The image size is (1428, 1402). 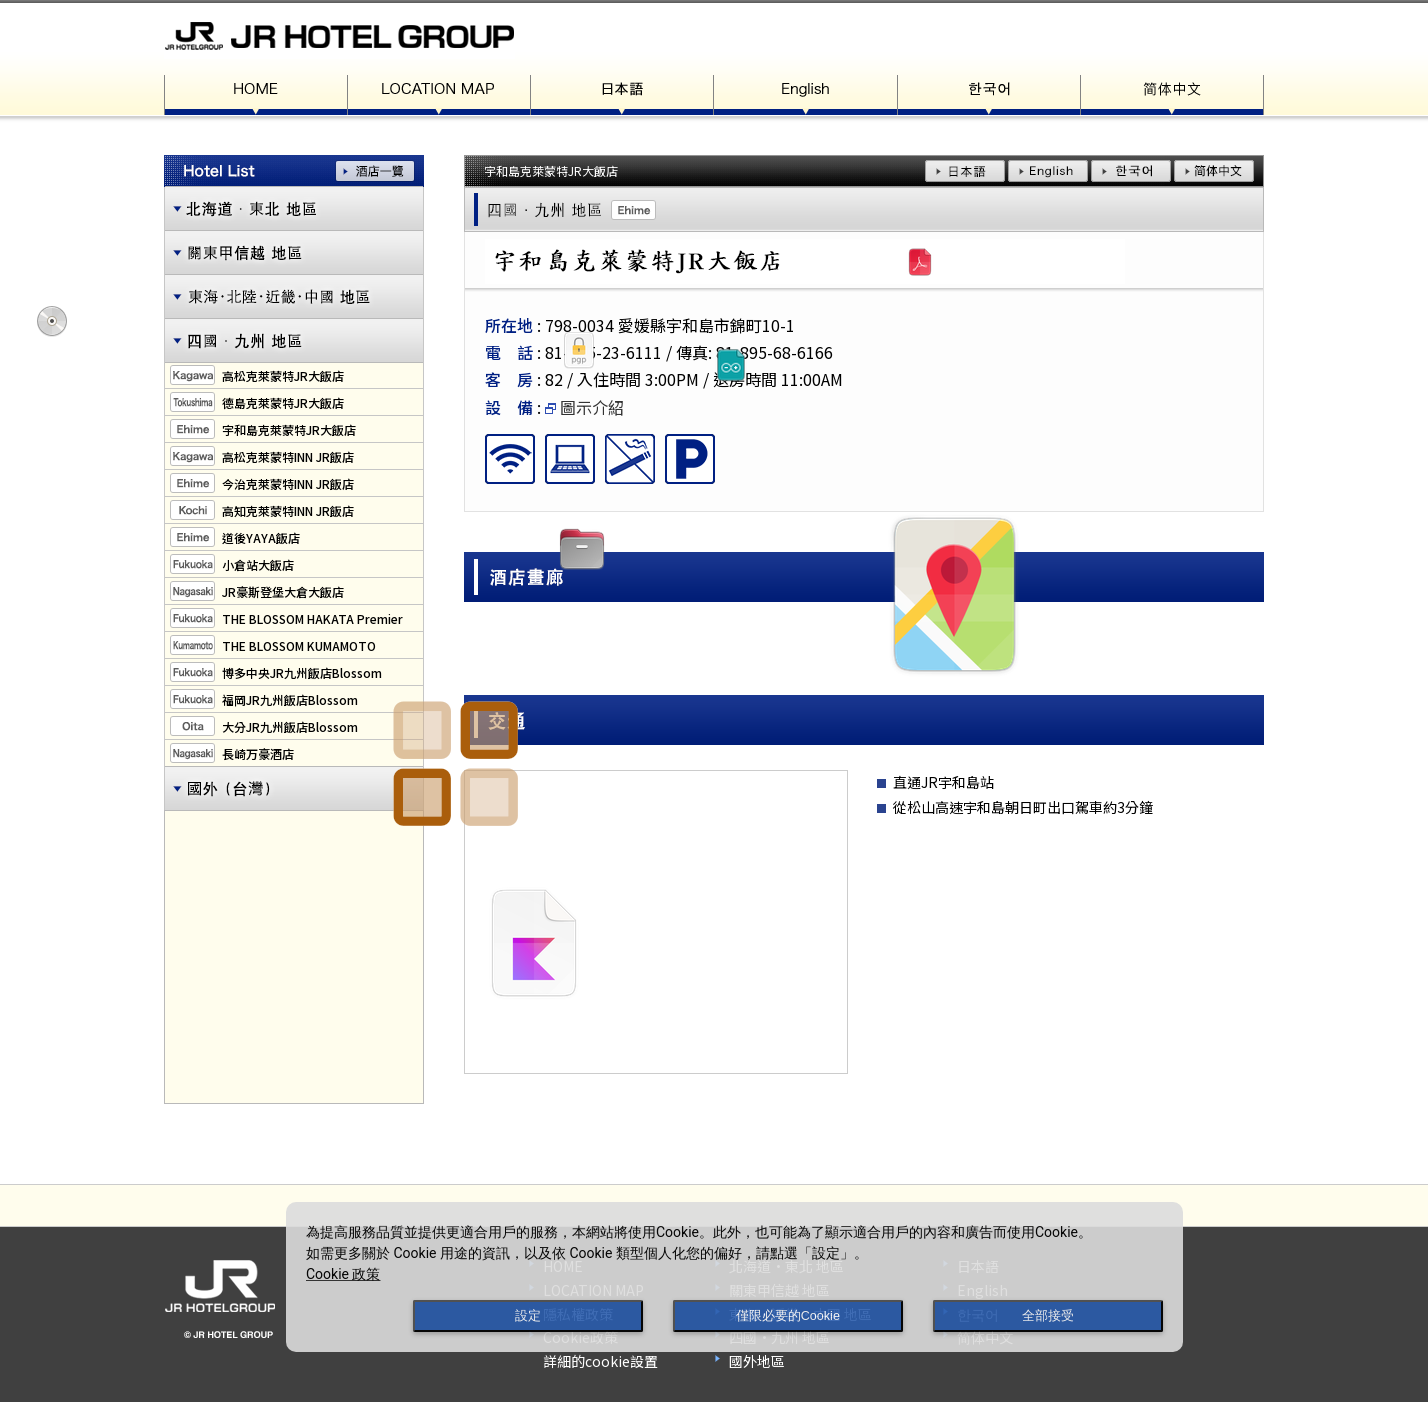 I want to click on launch lights off puzzle game, so click(x=460, y=768).